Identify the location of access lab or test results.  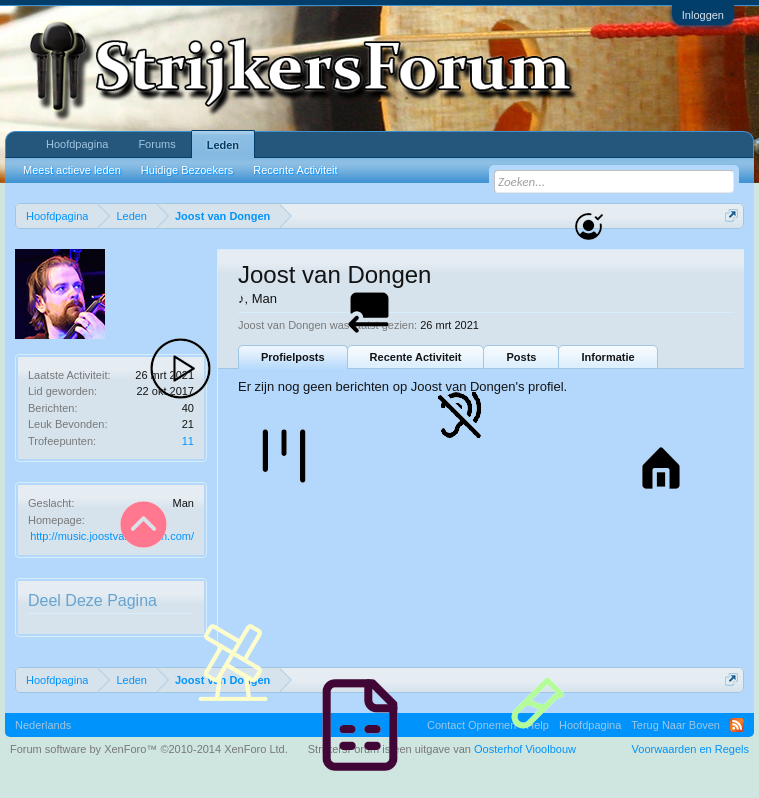
(537, 703).